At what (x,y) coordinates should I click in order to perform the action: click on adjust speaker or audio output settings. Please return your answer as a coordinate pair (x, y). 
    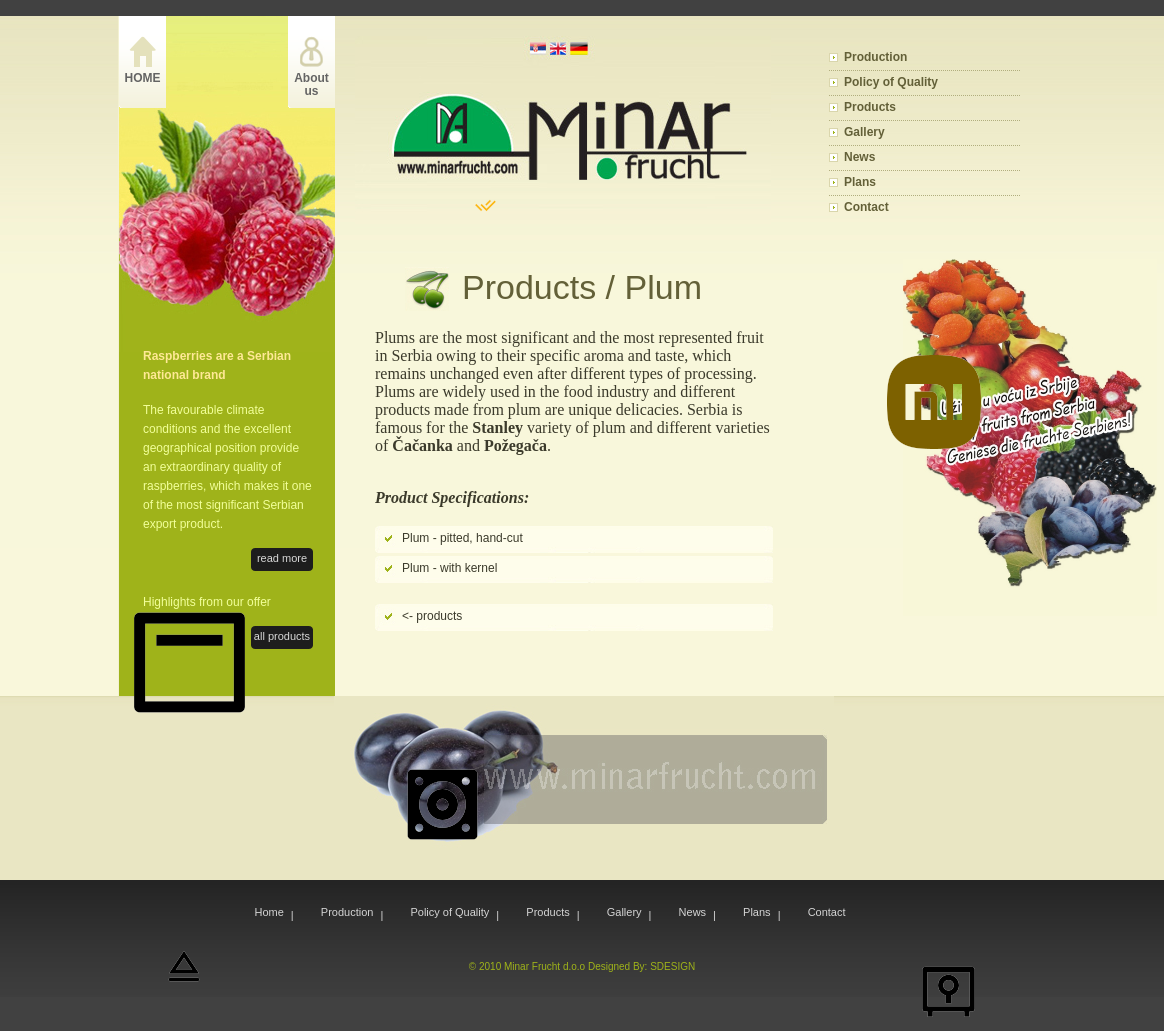
    Looking at the image, I should click on (442, 804).